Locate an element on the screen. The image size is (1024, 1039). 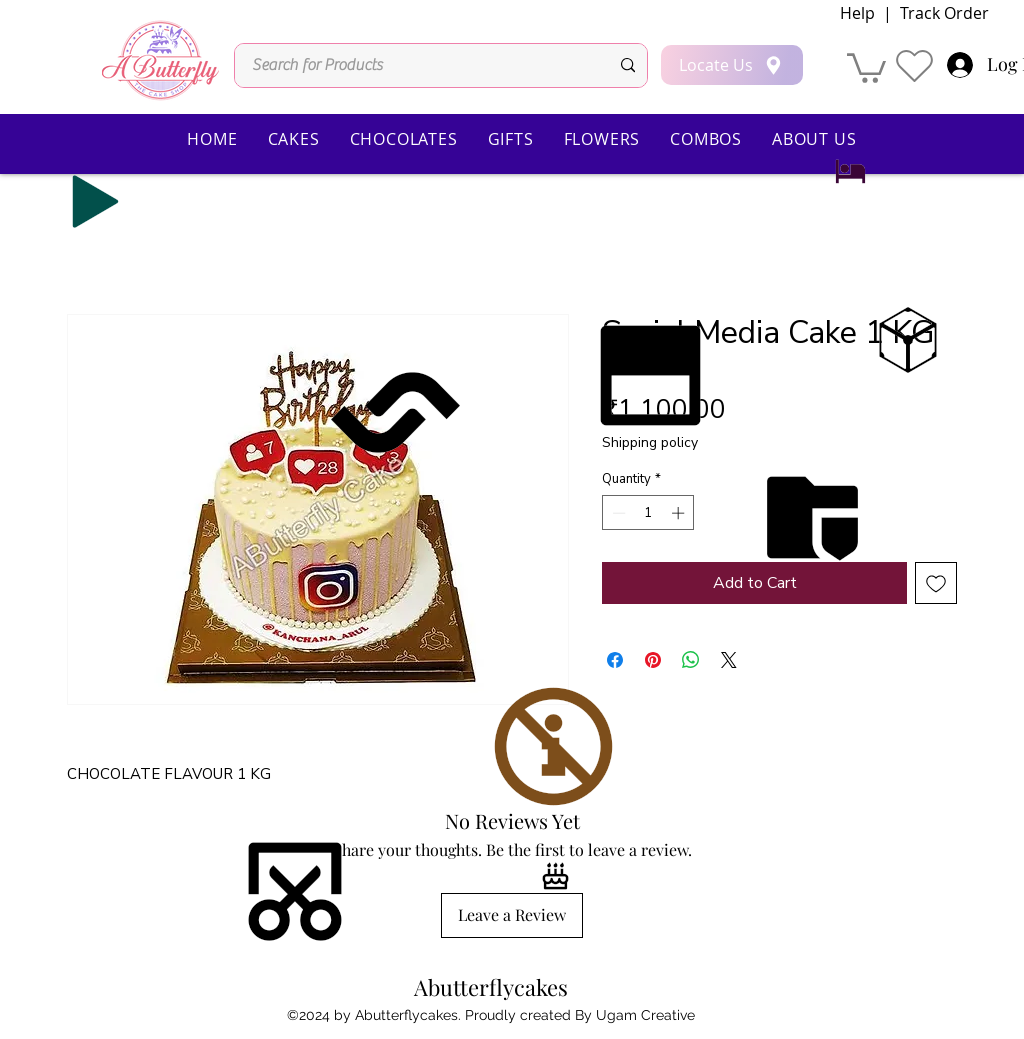
find nearby hotels or accommodations is located at coordinates (850, 171).